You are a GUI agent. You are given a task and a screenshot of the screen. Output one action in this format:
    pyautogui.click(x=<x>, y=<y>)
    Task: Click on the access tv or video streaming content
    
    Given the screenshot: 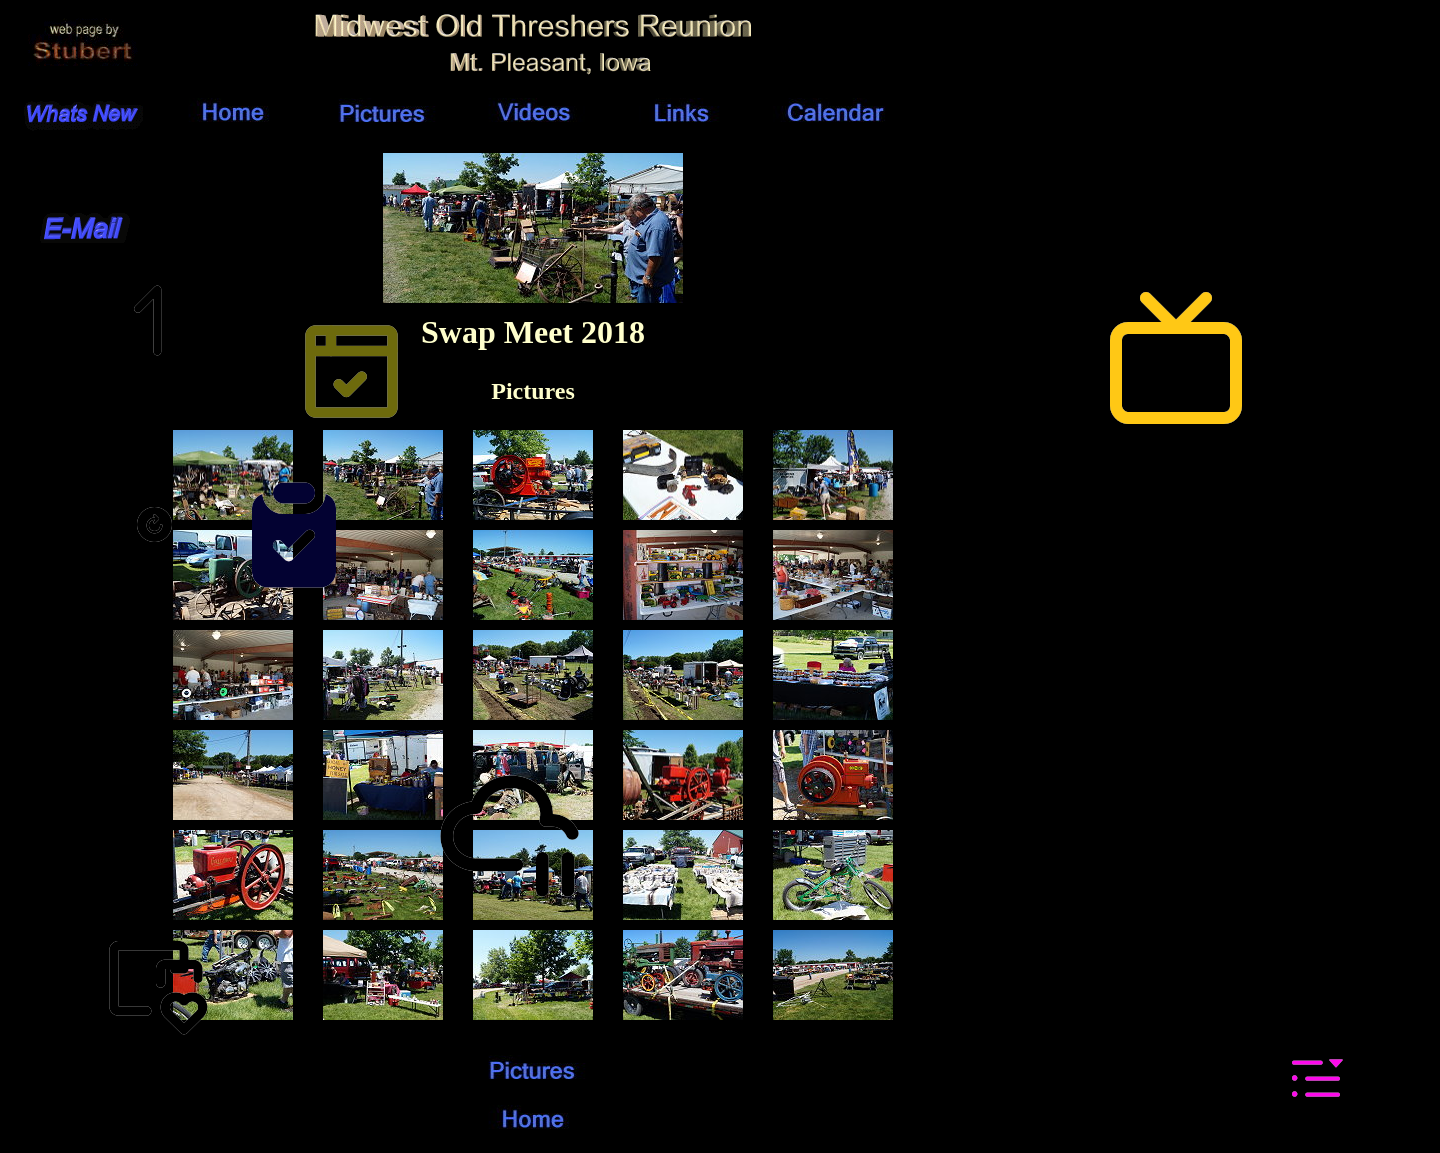 What is the action you would take?
    pyautogui.click(x=1176, y=358)
    